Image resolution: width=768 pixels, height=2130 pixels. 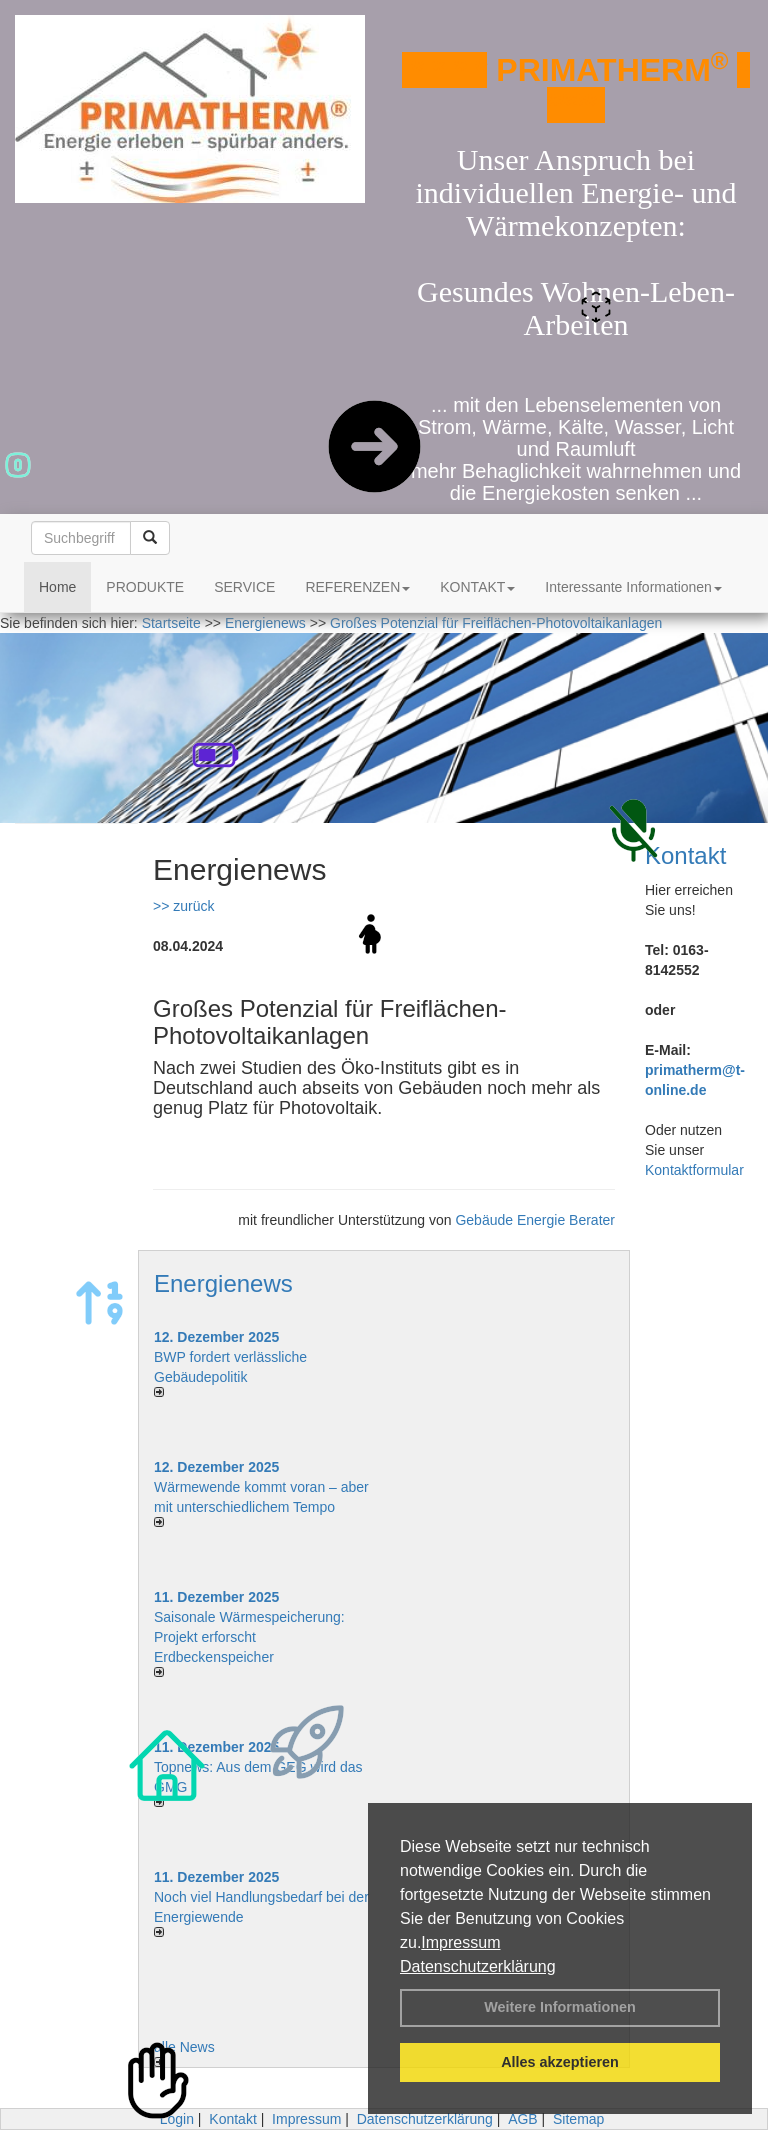 I want to click on launch or deploy a project, so click(x=307, y=1742).